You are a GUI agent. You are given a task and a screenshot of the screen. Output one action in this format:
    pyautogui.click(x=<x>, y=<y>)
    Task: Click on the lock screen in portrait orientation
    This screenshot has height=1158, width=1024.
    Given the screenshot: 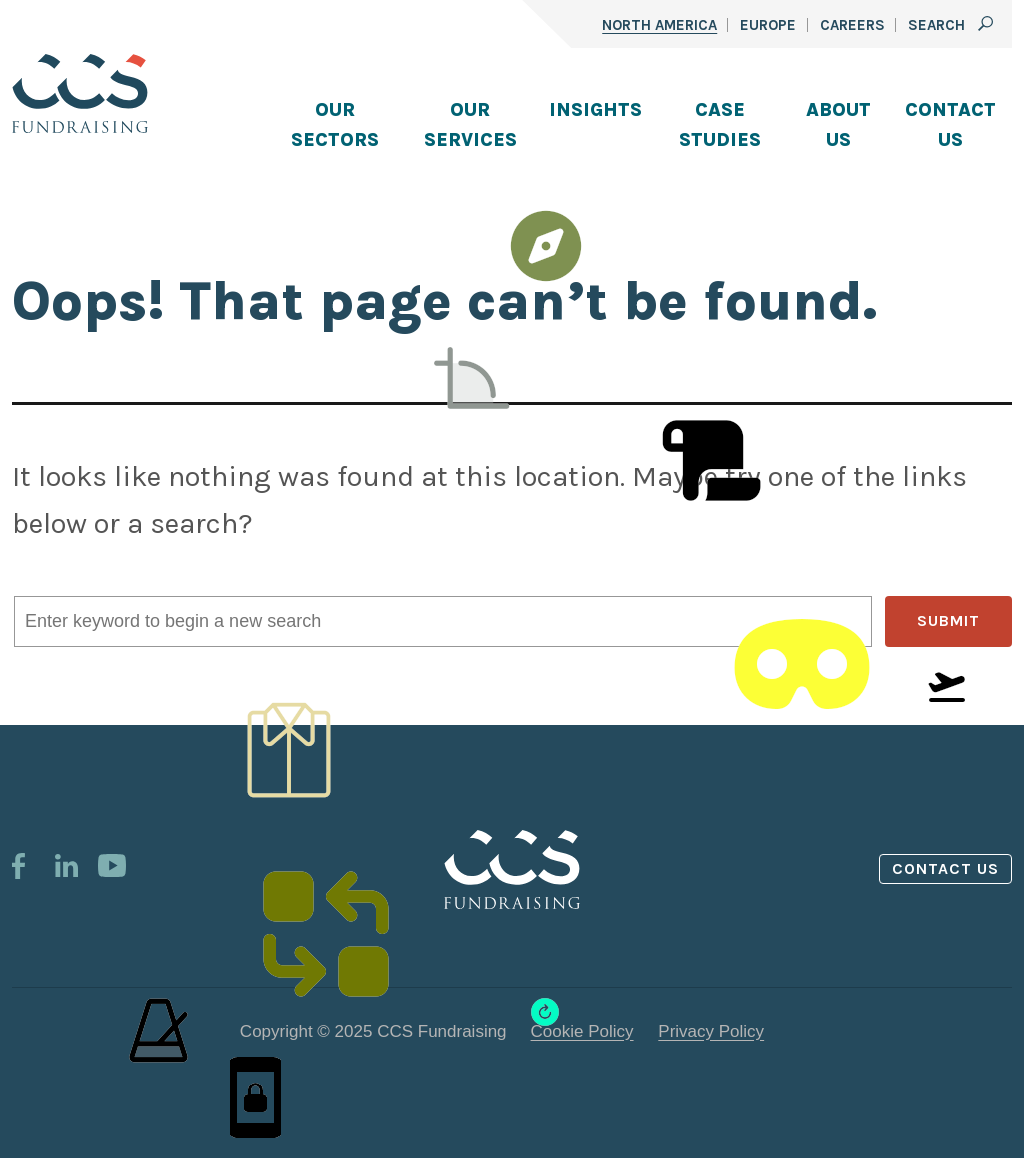 What is the action you would take?
    pyautogui.click(x=255, y=1097)
    